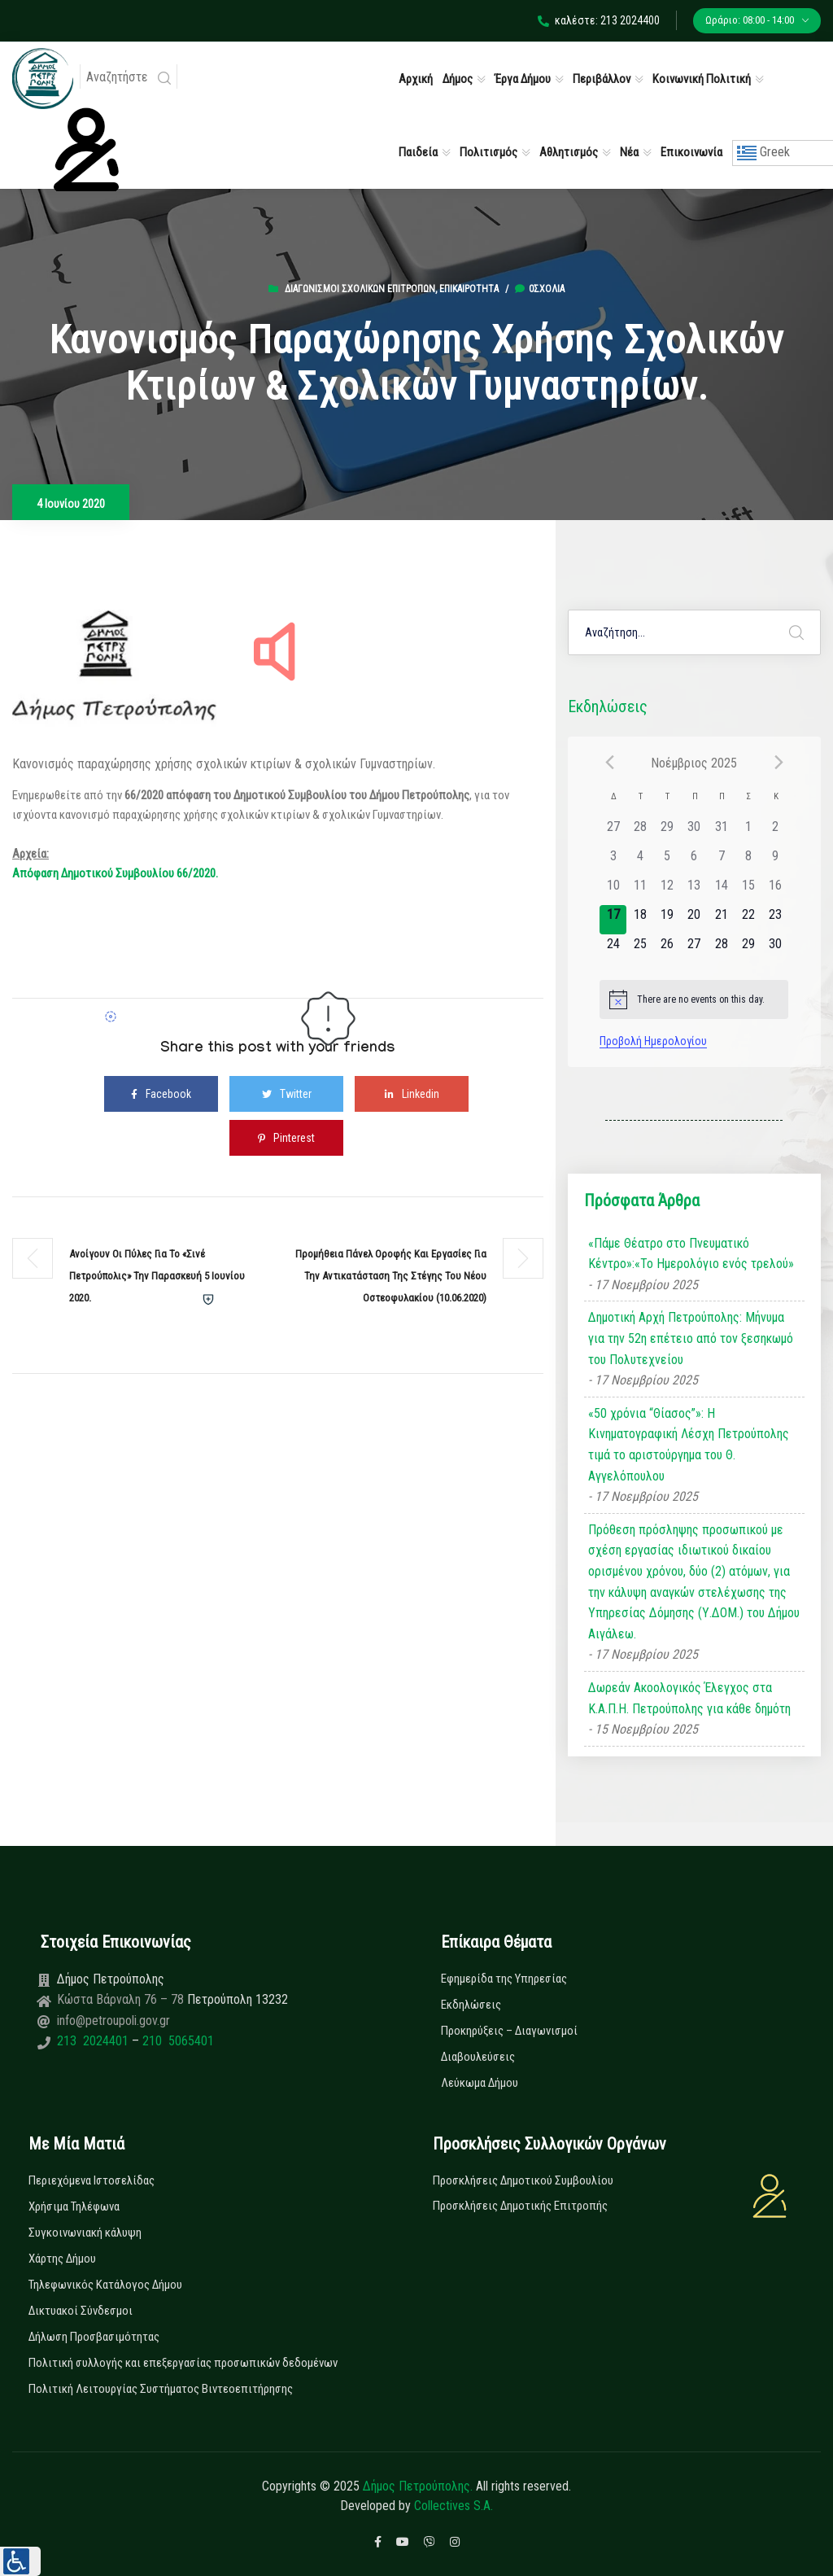  I want to click on apply tilt-shift blur effect to photo, so click(111, 1017).